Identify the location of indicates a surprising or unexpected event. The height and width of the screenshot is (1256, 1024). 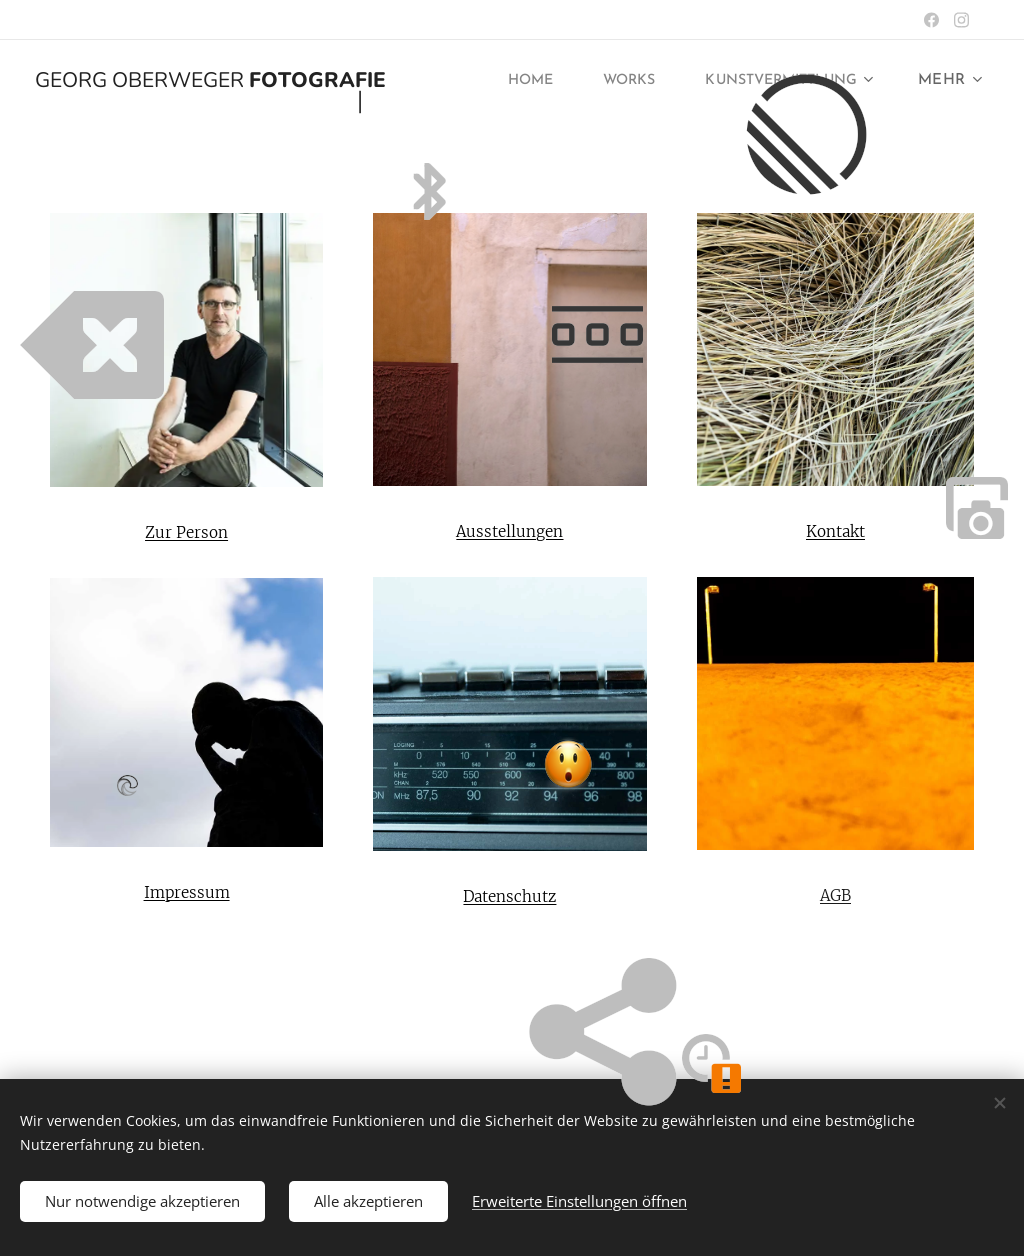
(568, 766).